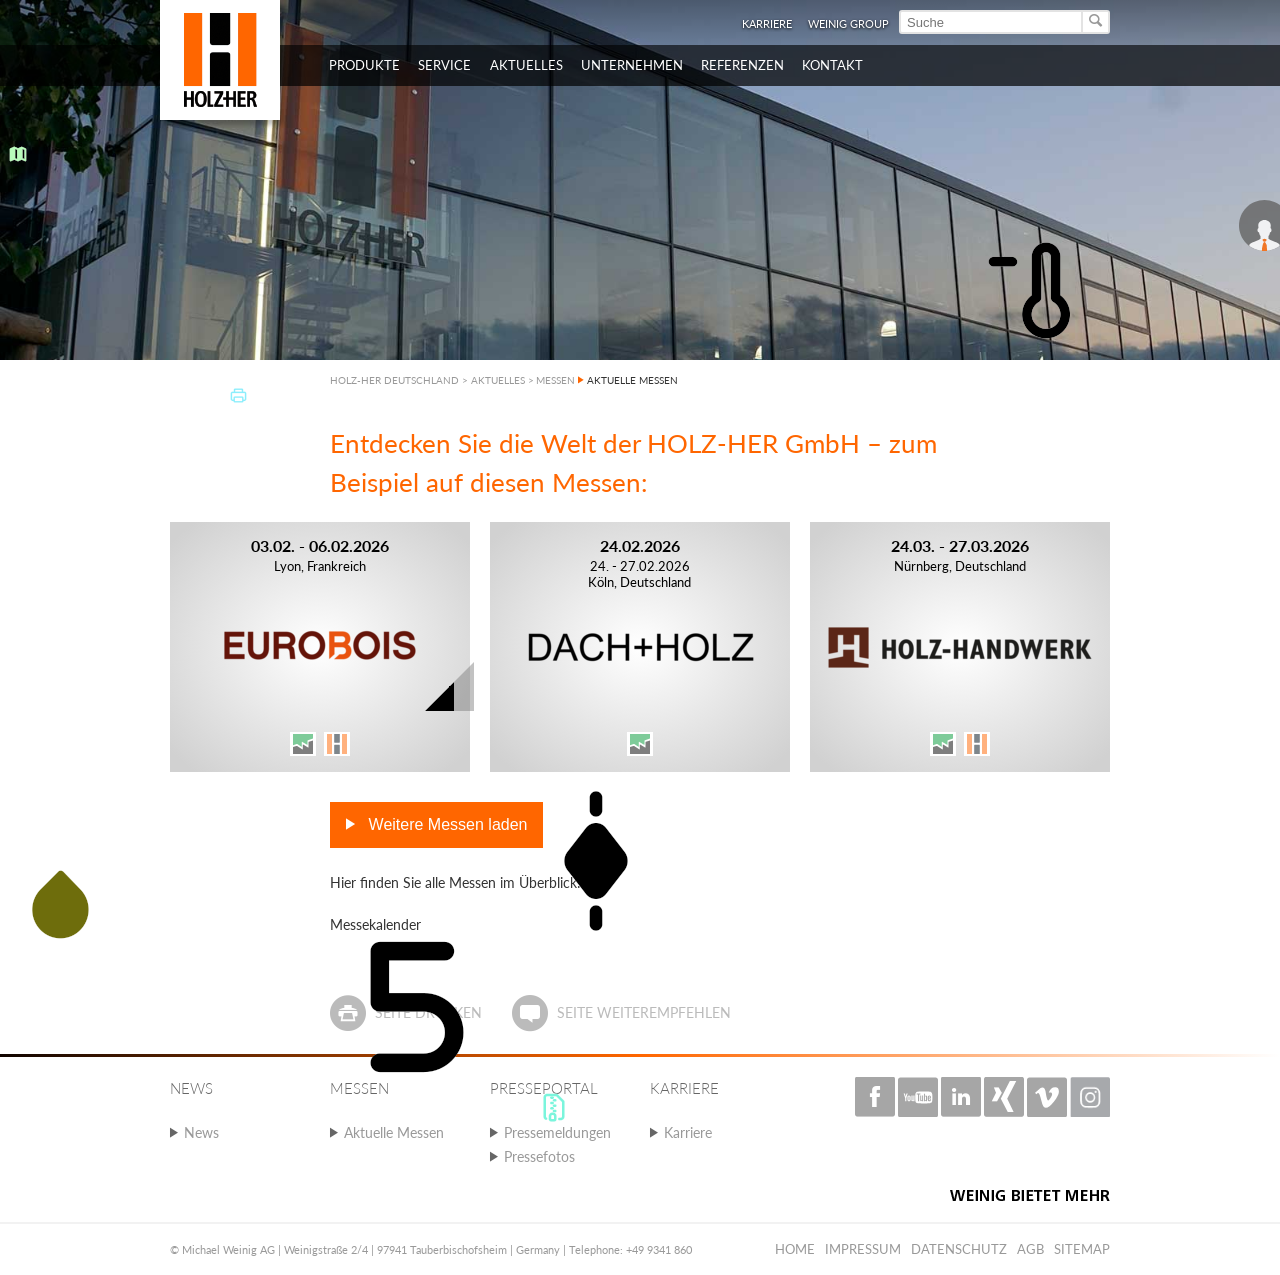 This screenshot has height=1275, width=1280. Describe the element at coordinates (238, 395) in the screenshot. I see `print the current document` at that location.